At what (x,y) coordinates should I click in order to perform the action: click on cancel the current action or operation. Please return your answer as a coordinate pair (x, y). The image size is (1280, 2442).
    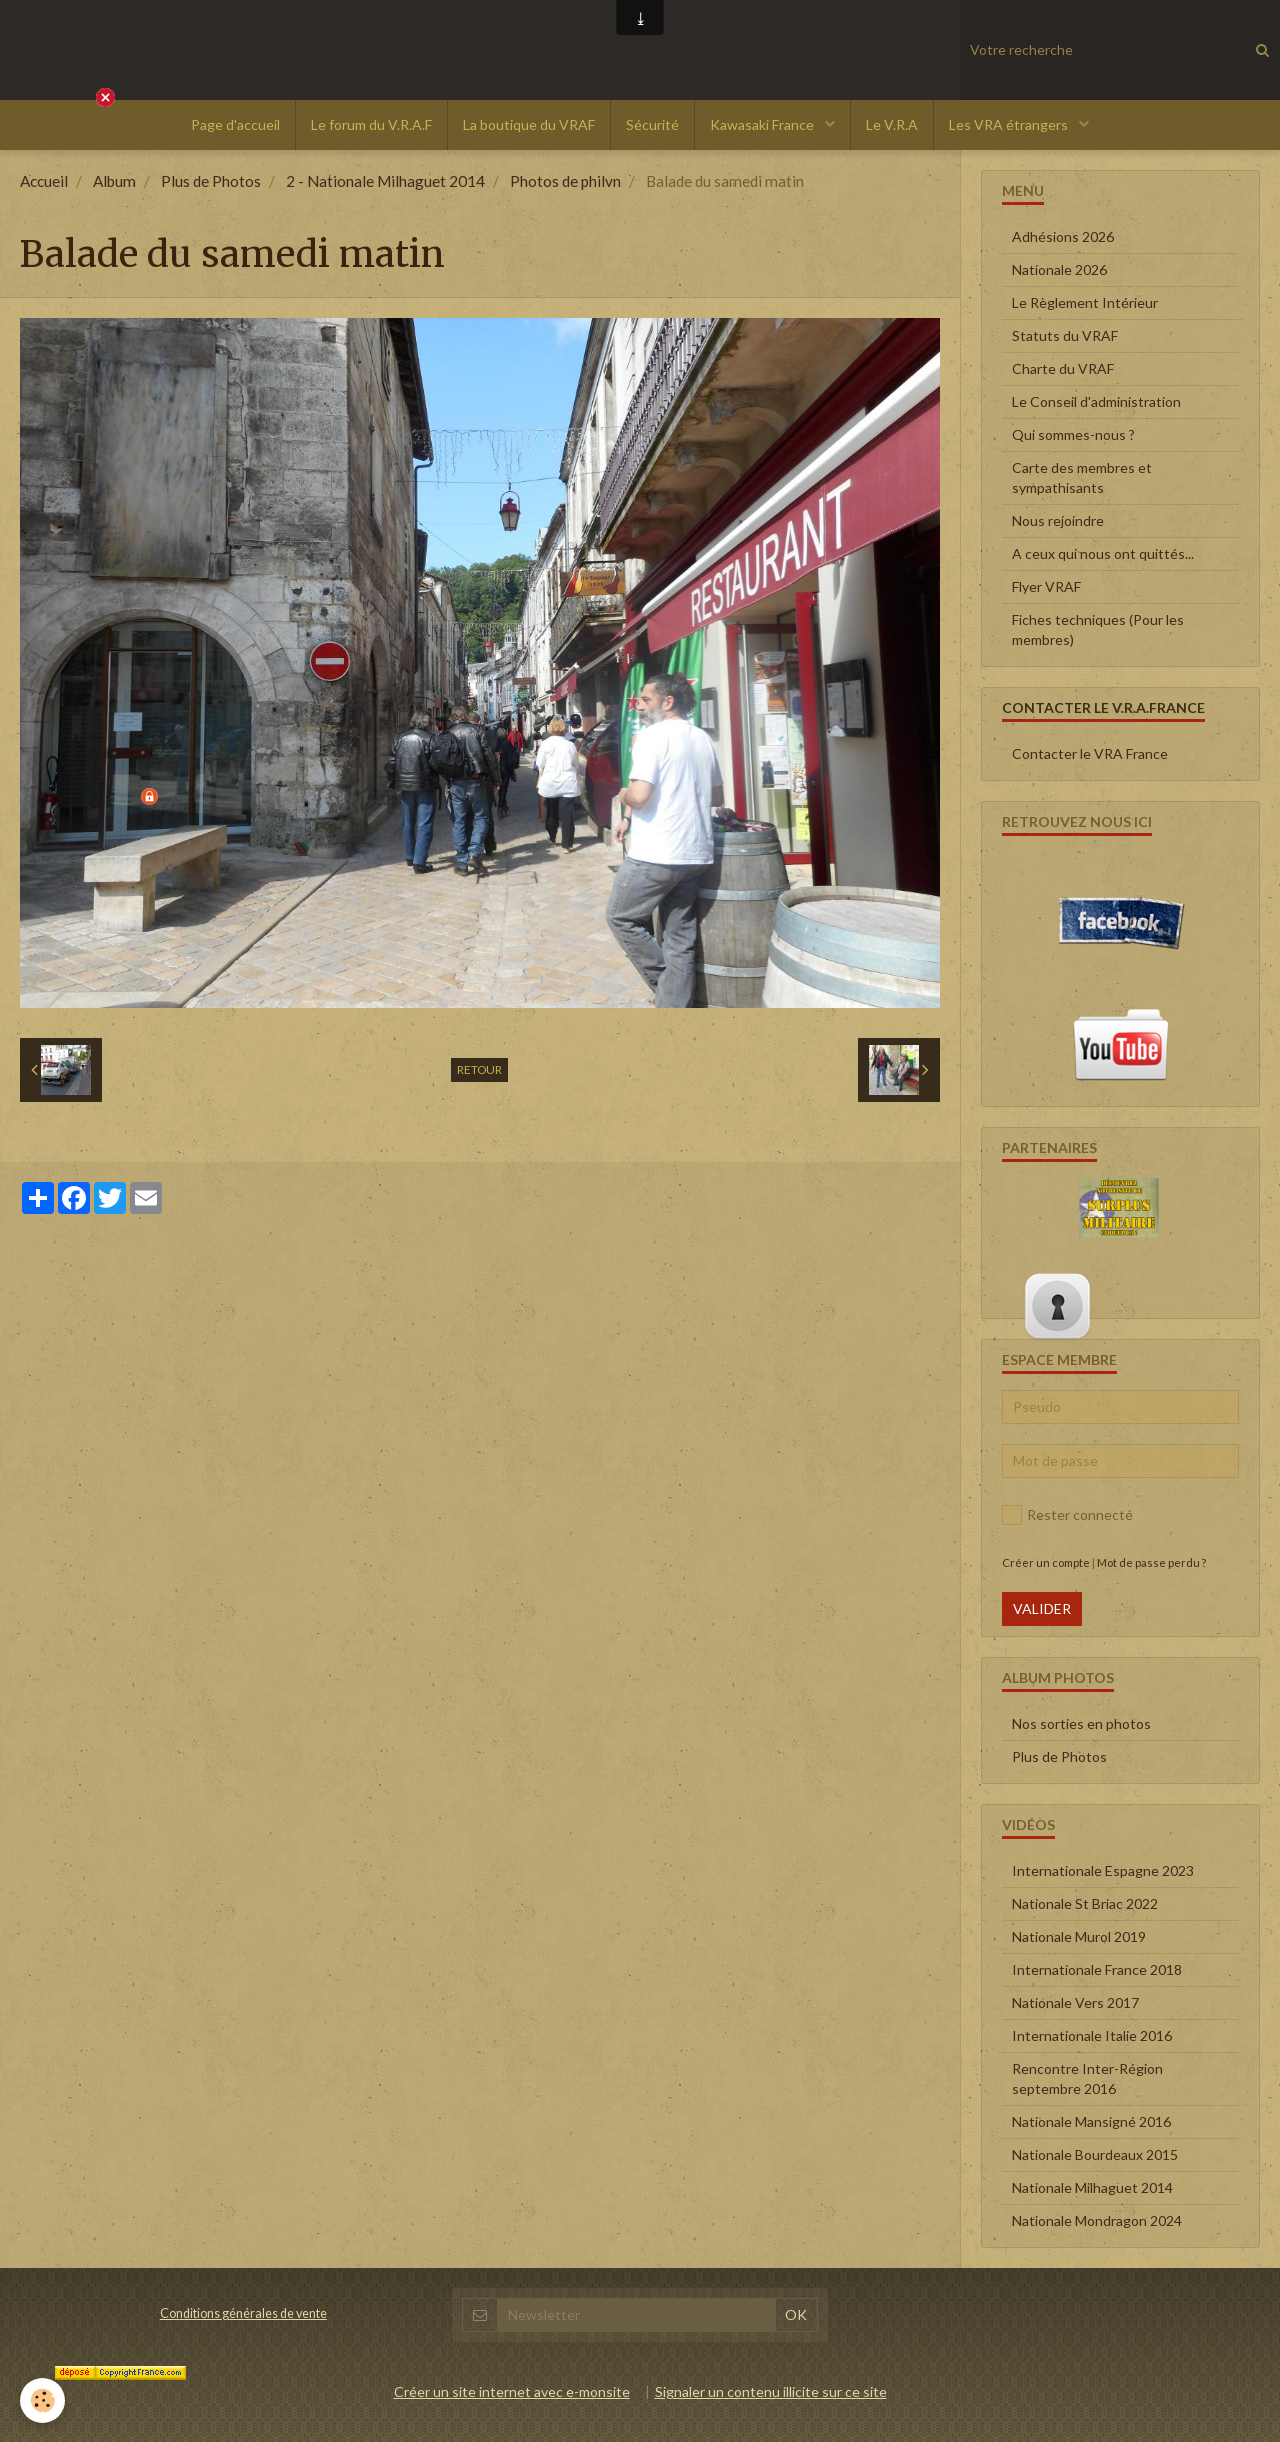
    Looking at the image, I should click on (105, 97).